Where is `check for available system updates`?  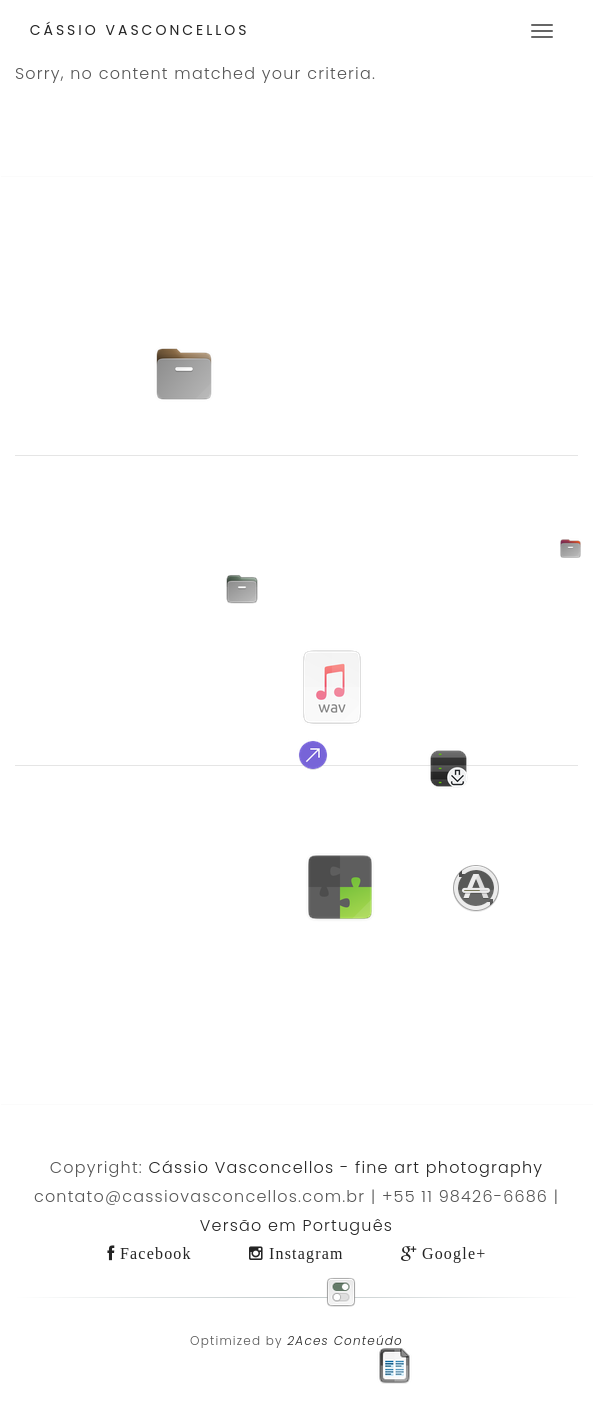
check for available system updates is located at coordinates (476, 888).